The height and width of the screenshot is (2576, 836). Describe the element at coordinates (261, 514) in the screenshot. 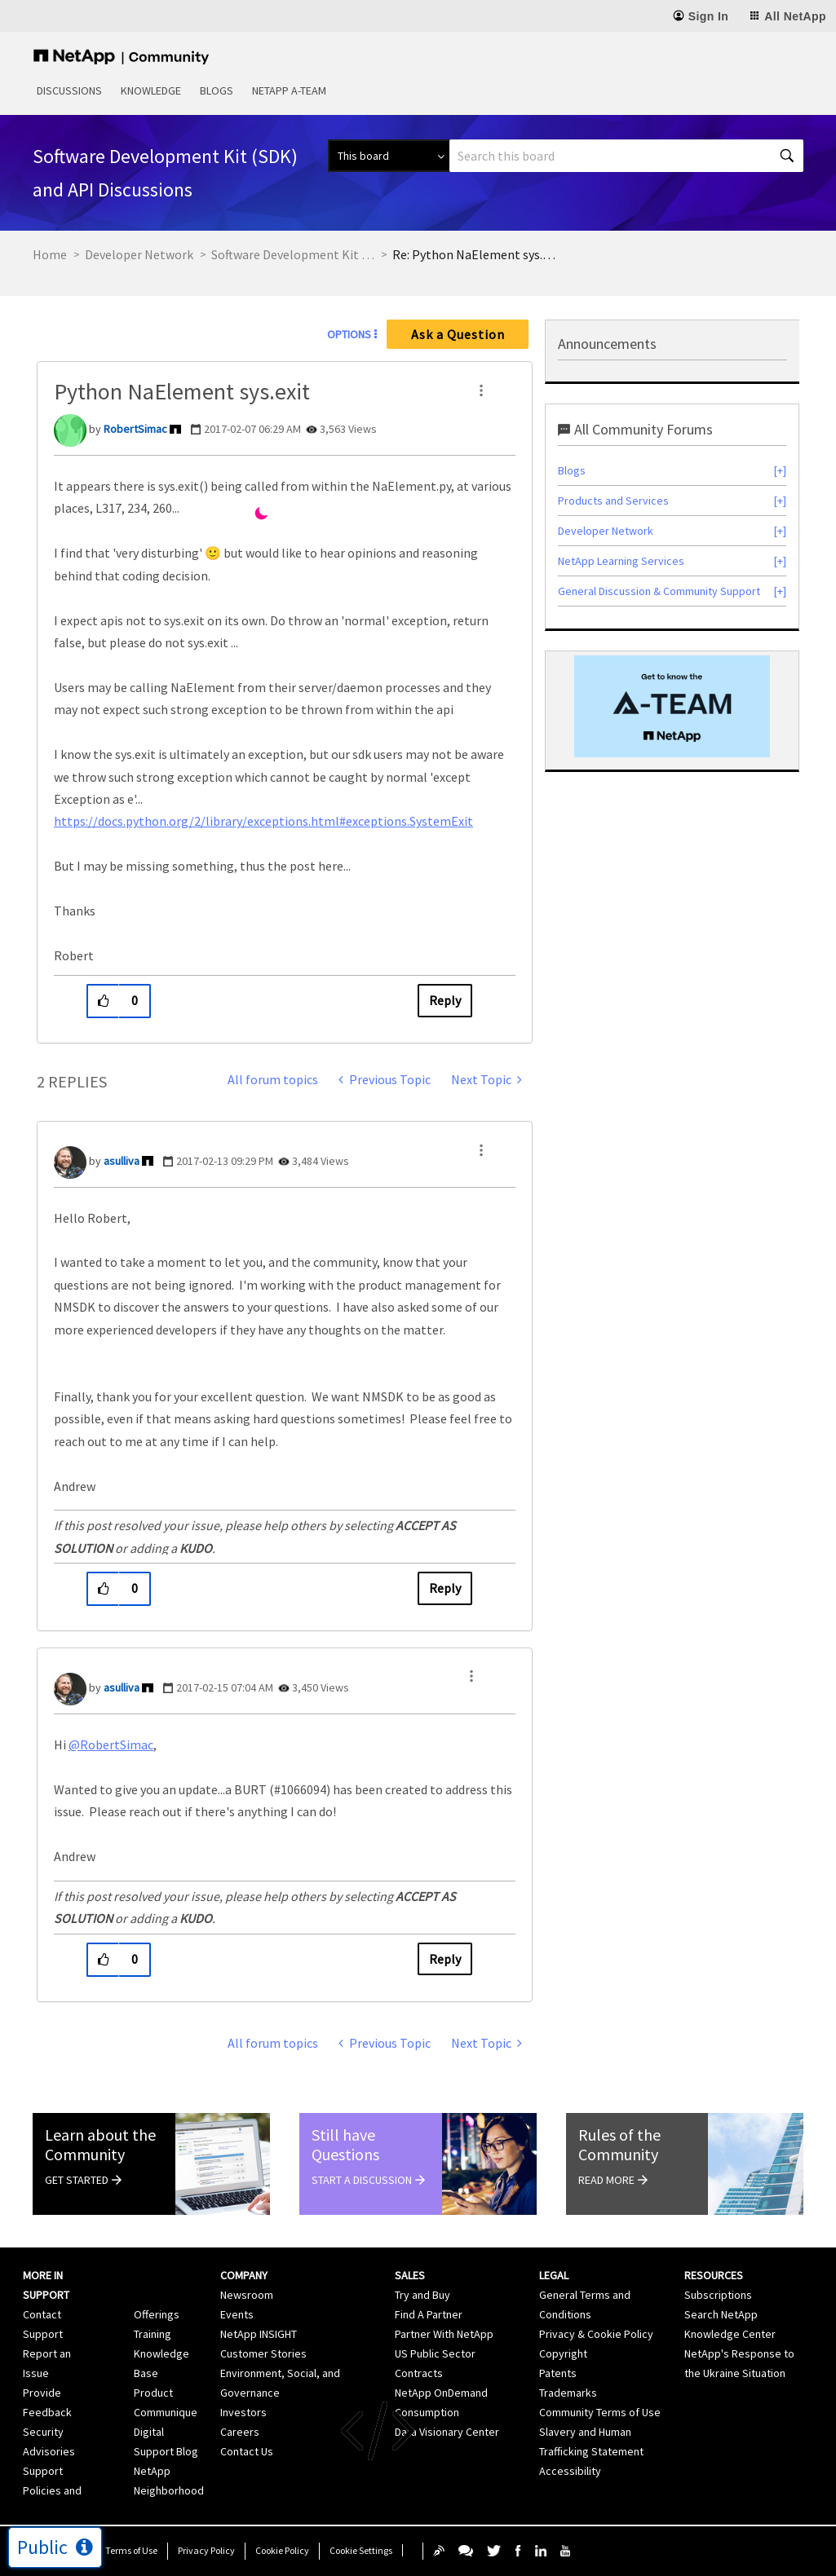

I see `enable dark mode` at that location.